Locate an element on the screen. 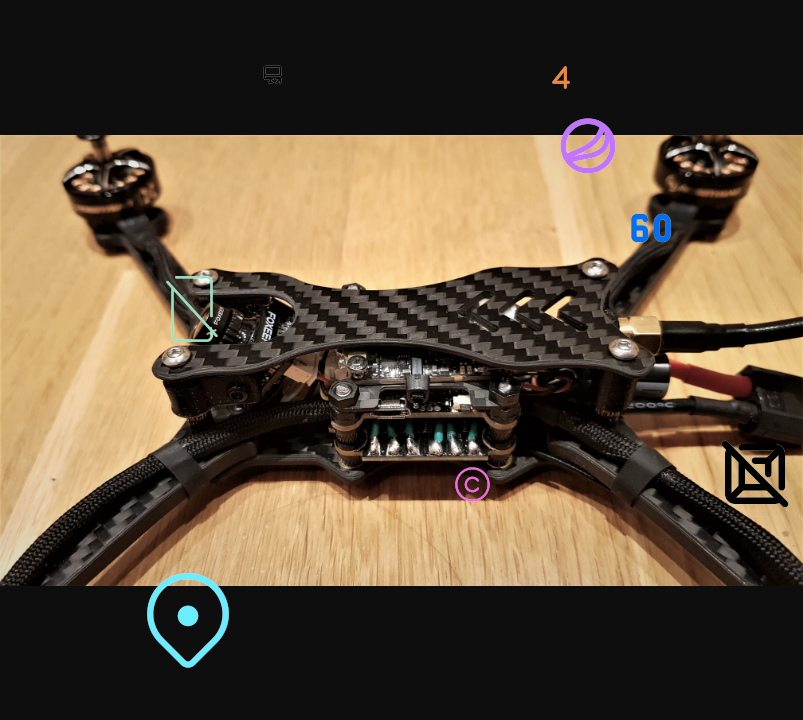 The width and height of the screenshot is (803, 720). mobile device unavailable or disabled is located at coordinates (192, 309).